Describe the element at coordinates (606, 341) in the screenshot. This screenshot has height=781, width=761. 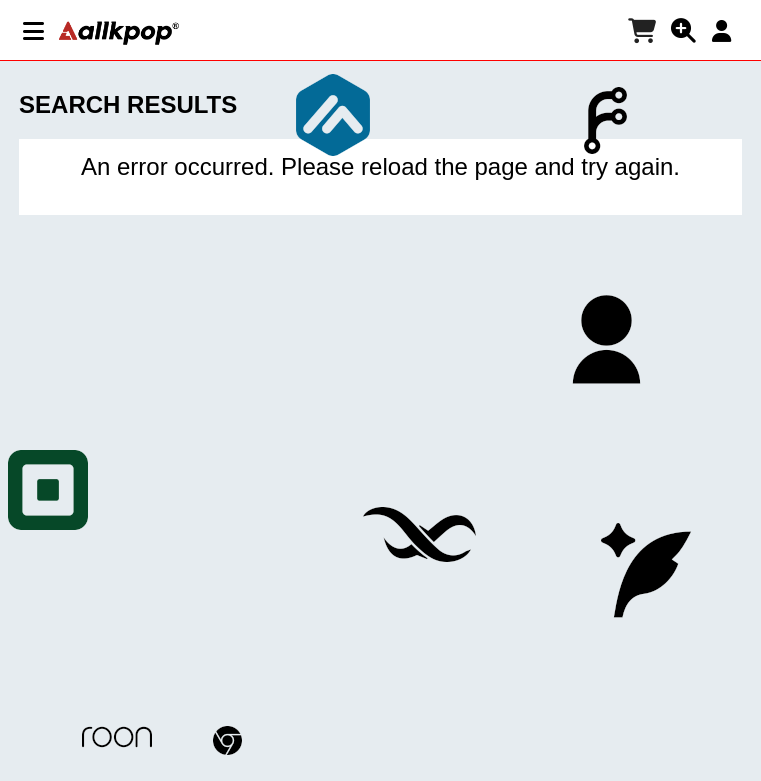
I see `view your profile` at that location.